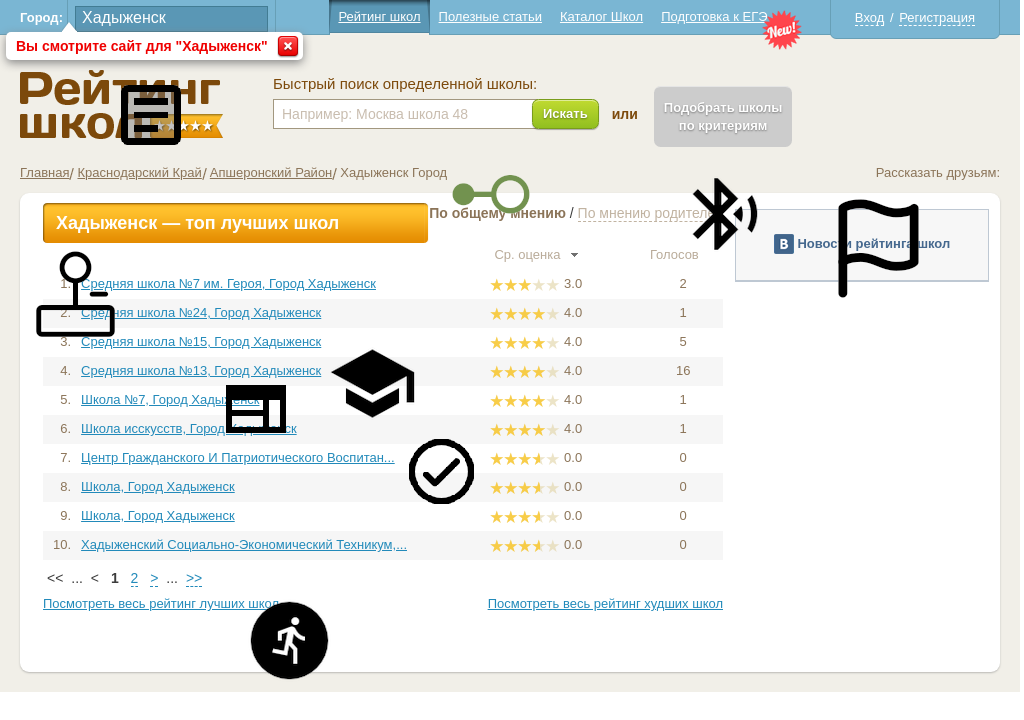 This screenshot has width=1024, height=720. What do you see at coordinates (256, 409) in the screenshot?
I see `open web browser` at bounding box center [256, 409].